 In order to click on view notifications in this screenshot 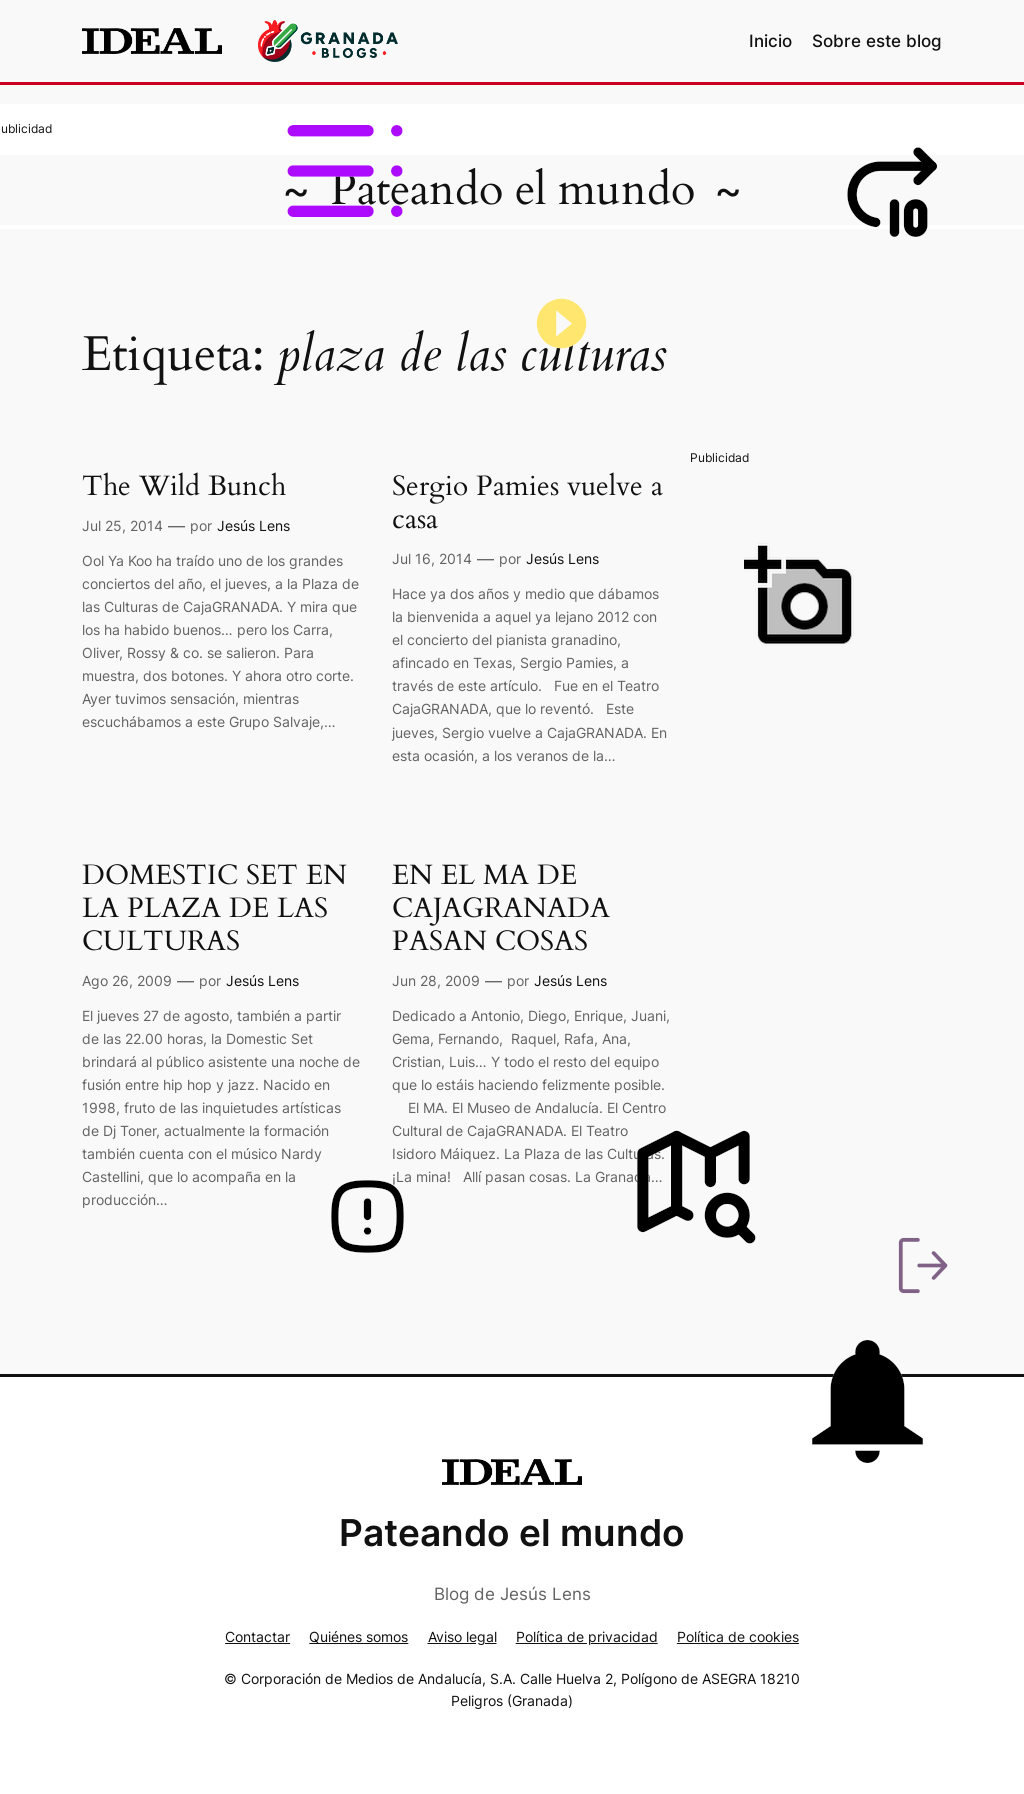, I will do `click(867, 1401)`.